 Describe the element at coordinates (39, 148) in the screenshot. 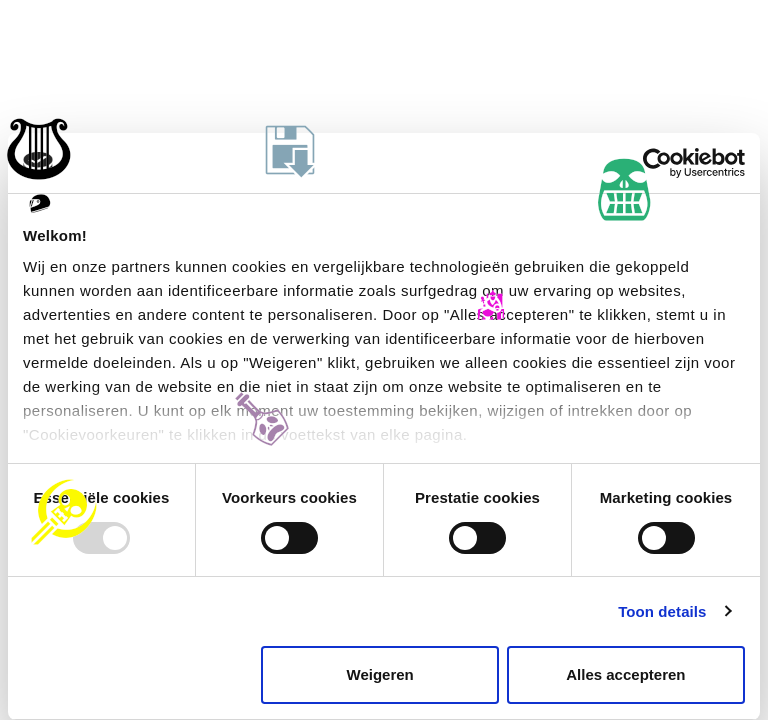

I see `access music or audio features` at that location.